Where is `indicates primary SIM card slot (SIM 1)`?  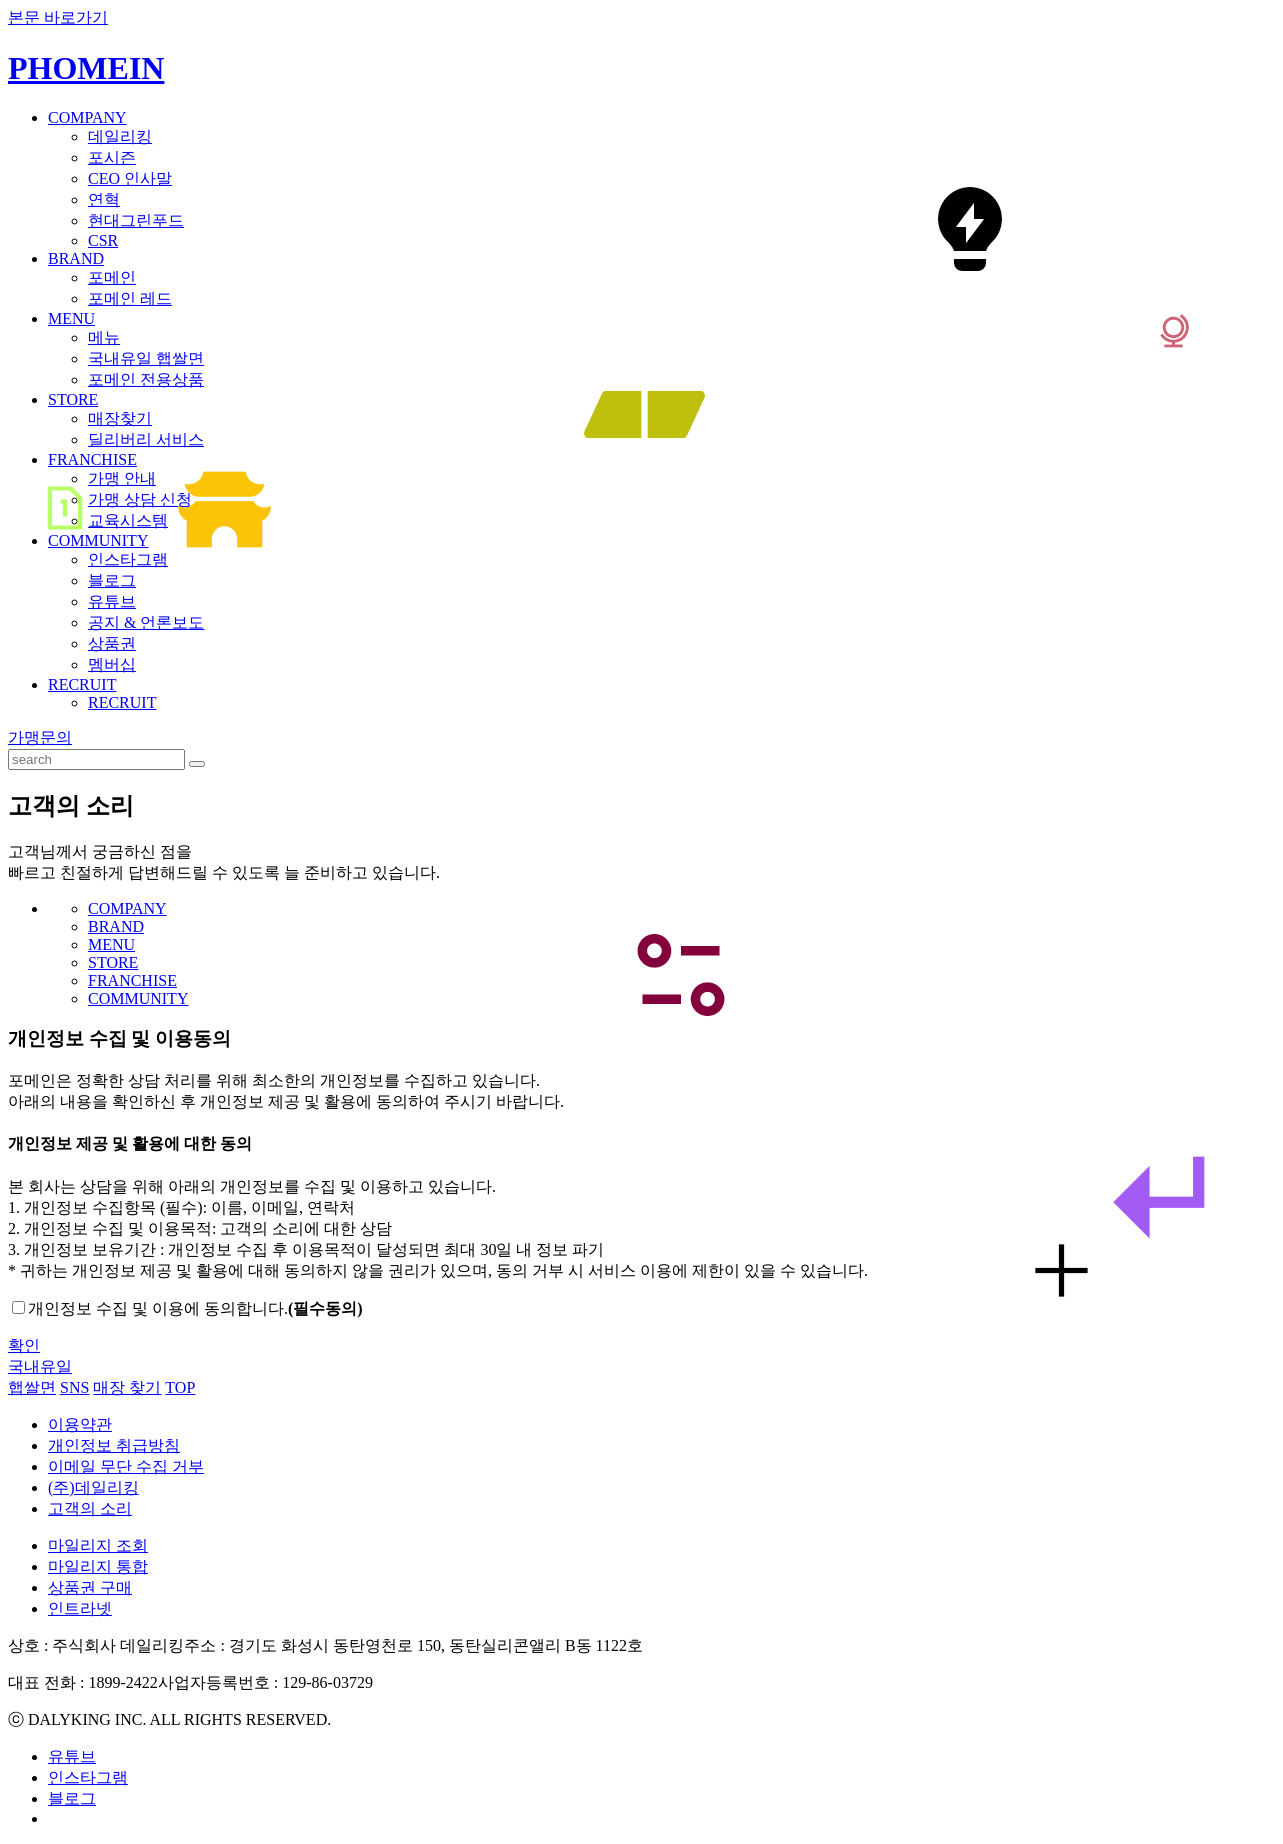
indicates primary SIM card slot (SIM 1) is located at coordinates (65, 508).